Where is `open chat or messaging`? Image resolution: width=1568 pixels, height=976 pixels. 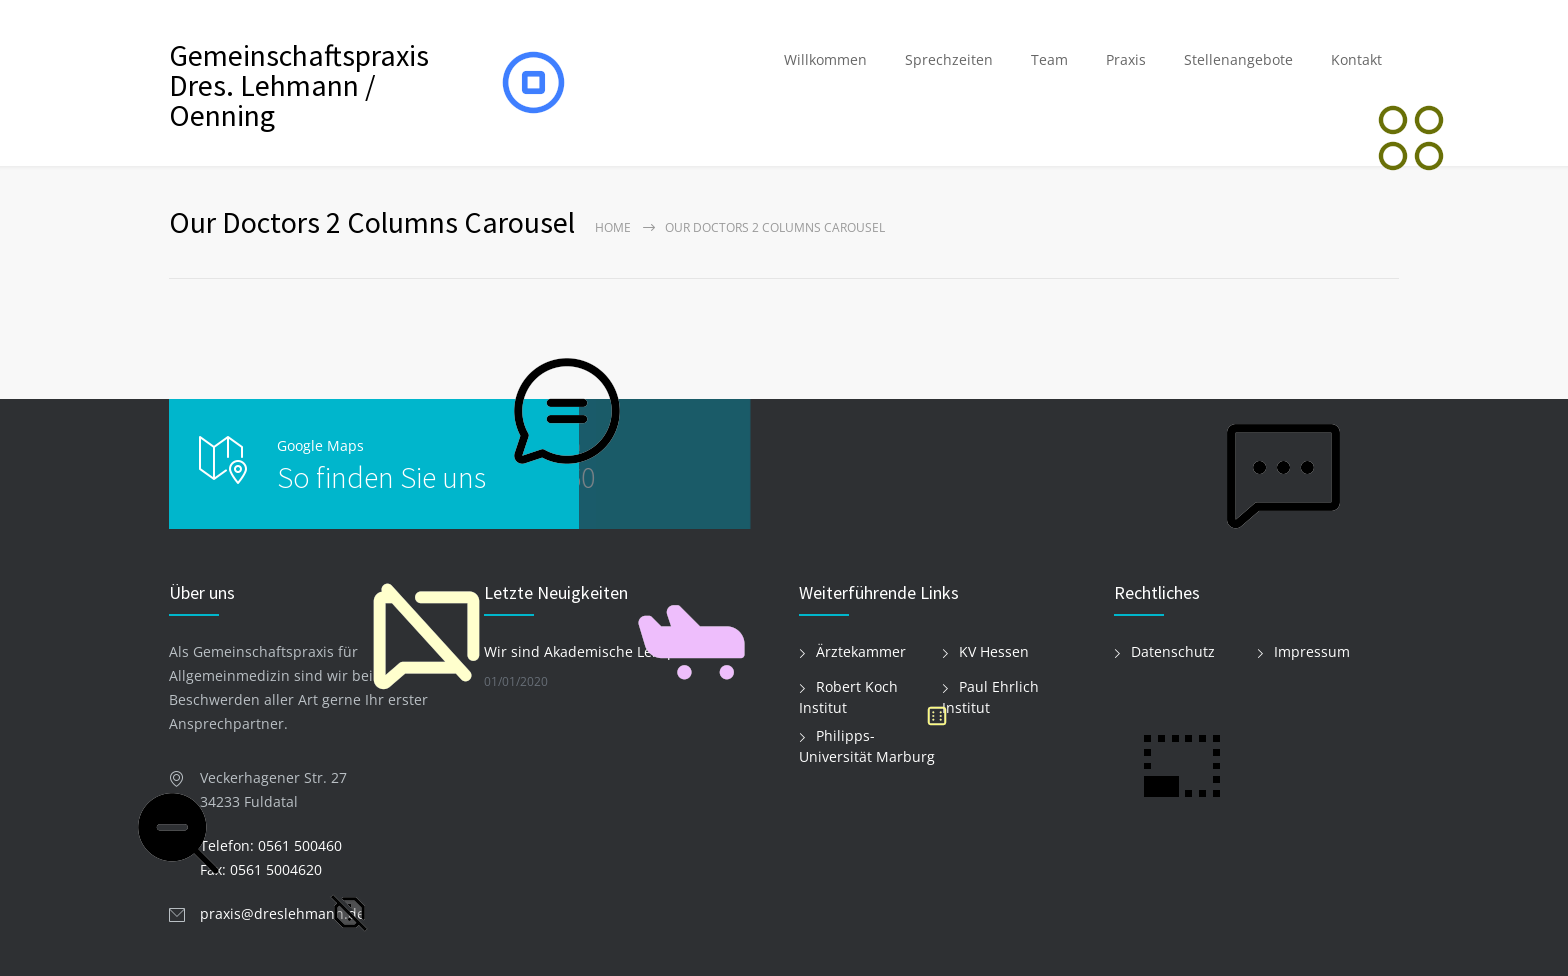
open chat or messaging is located at coordinates (1283, 467).